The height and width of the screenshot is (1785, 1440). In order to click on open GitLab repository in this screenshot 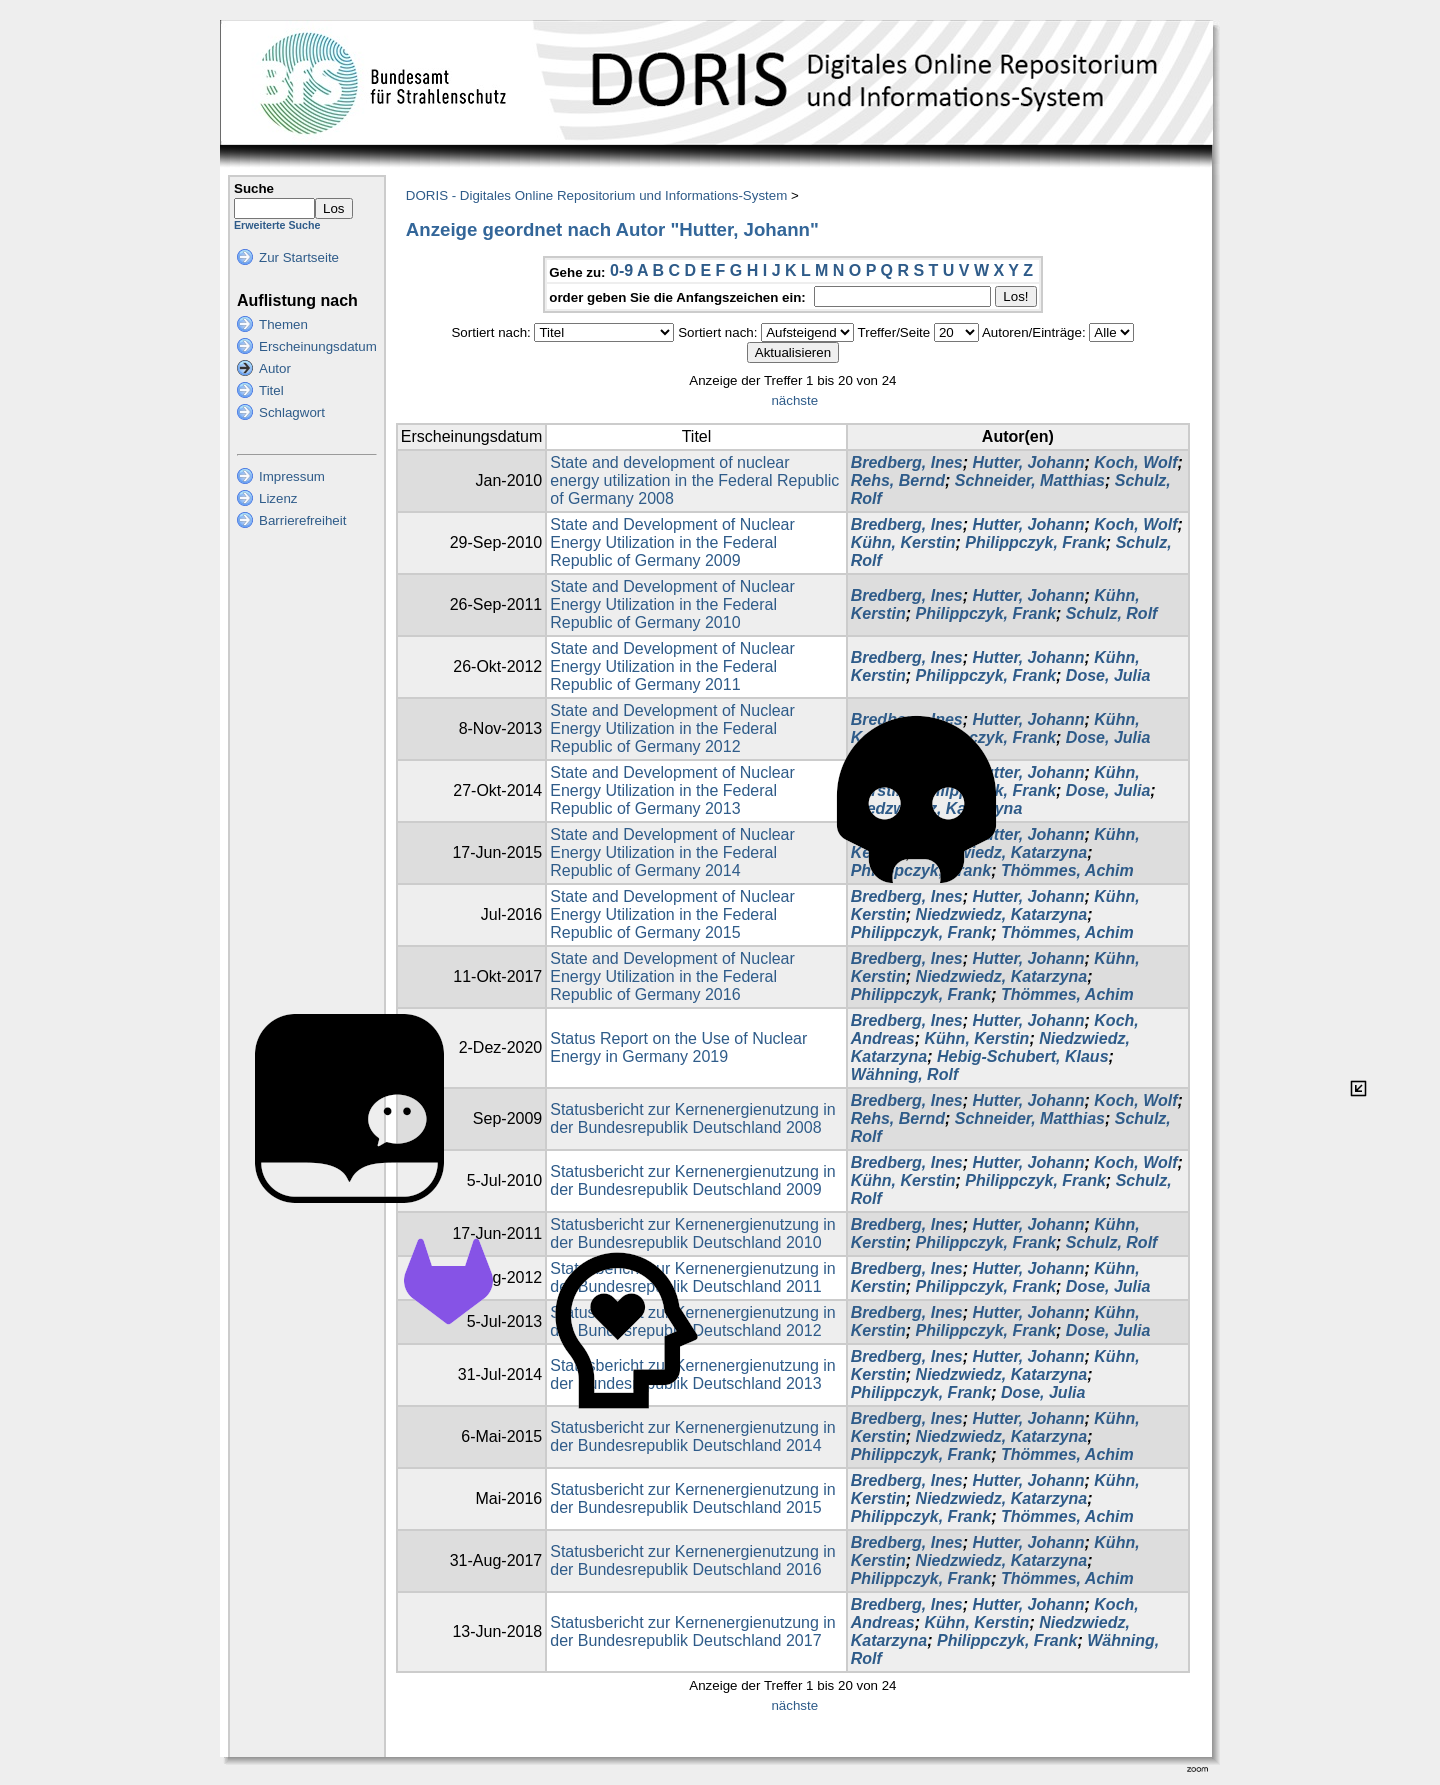, I will do `click(448, 1281)`.